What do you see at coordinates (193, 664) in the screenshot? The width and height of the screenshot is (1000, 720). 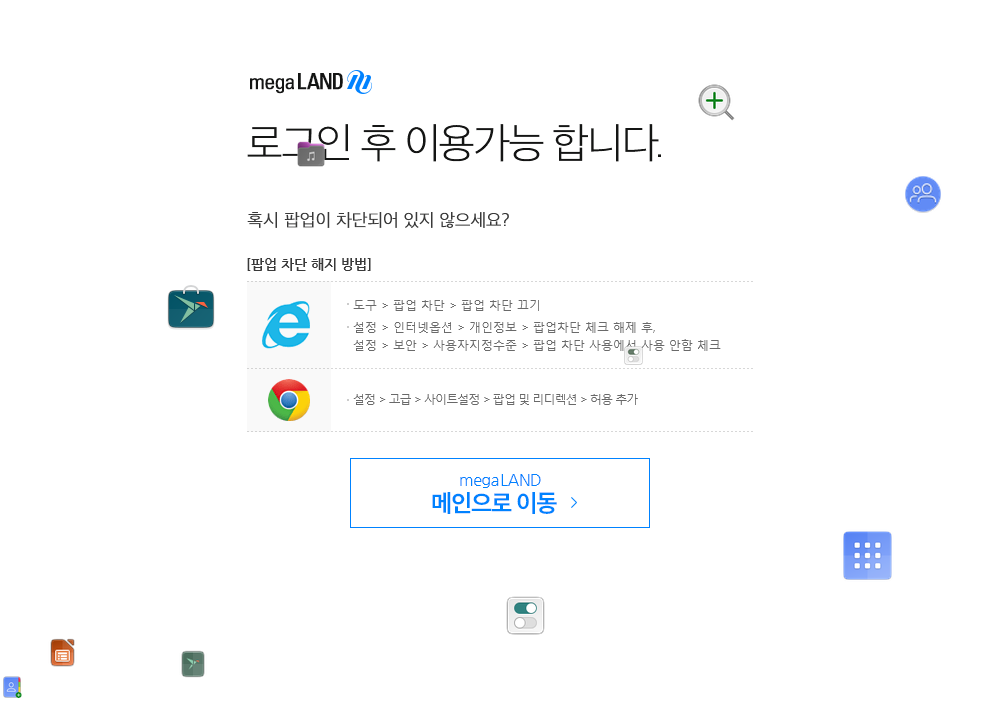 I see `snap application package file` at bounding box center [193, 664].